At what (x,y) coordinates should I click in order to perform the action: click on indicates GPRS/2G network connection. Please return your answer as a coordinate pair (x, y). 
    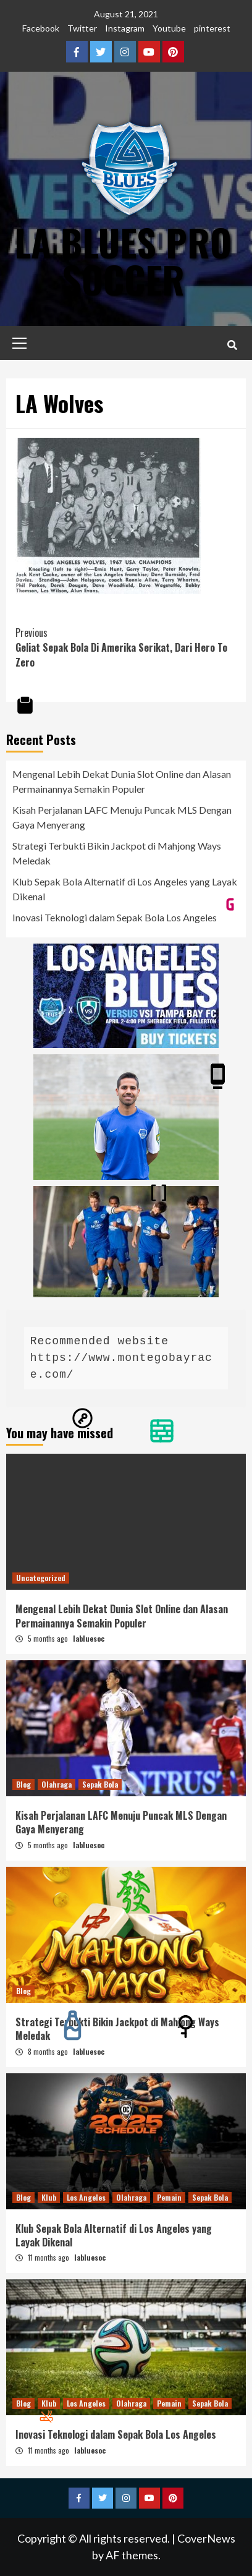
    Looking at the image, I should click on (230, 904).